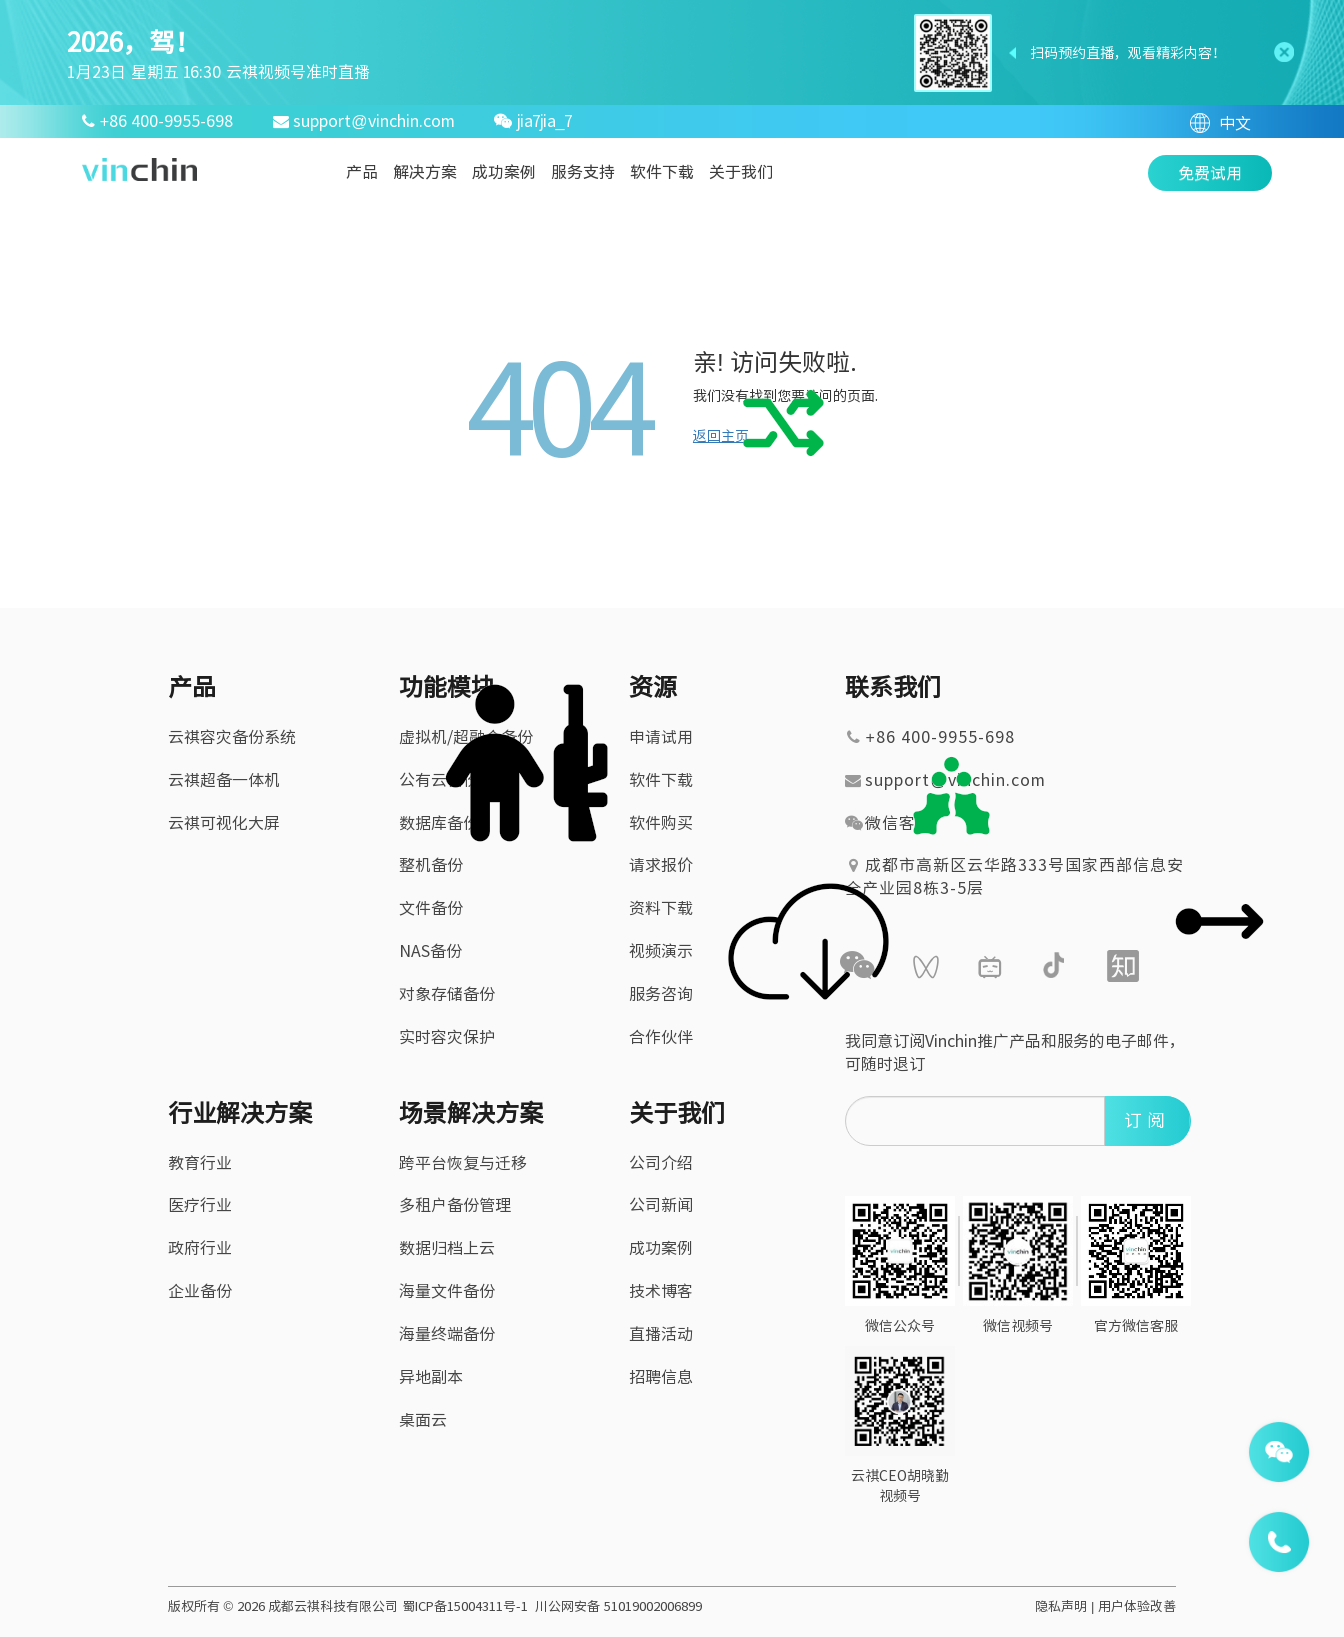  Describe the element at coordinates (1219, 921) in the screenshot. I see `proceed to the next step` at that location.